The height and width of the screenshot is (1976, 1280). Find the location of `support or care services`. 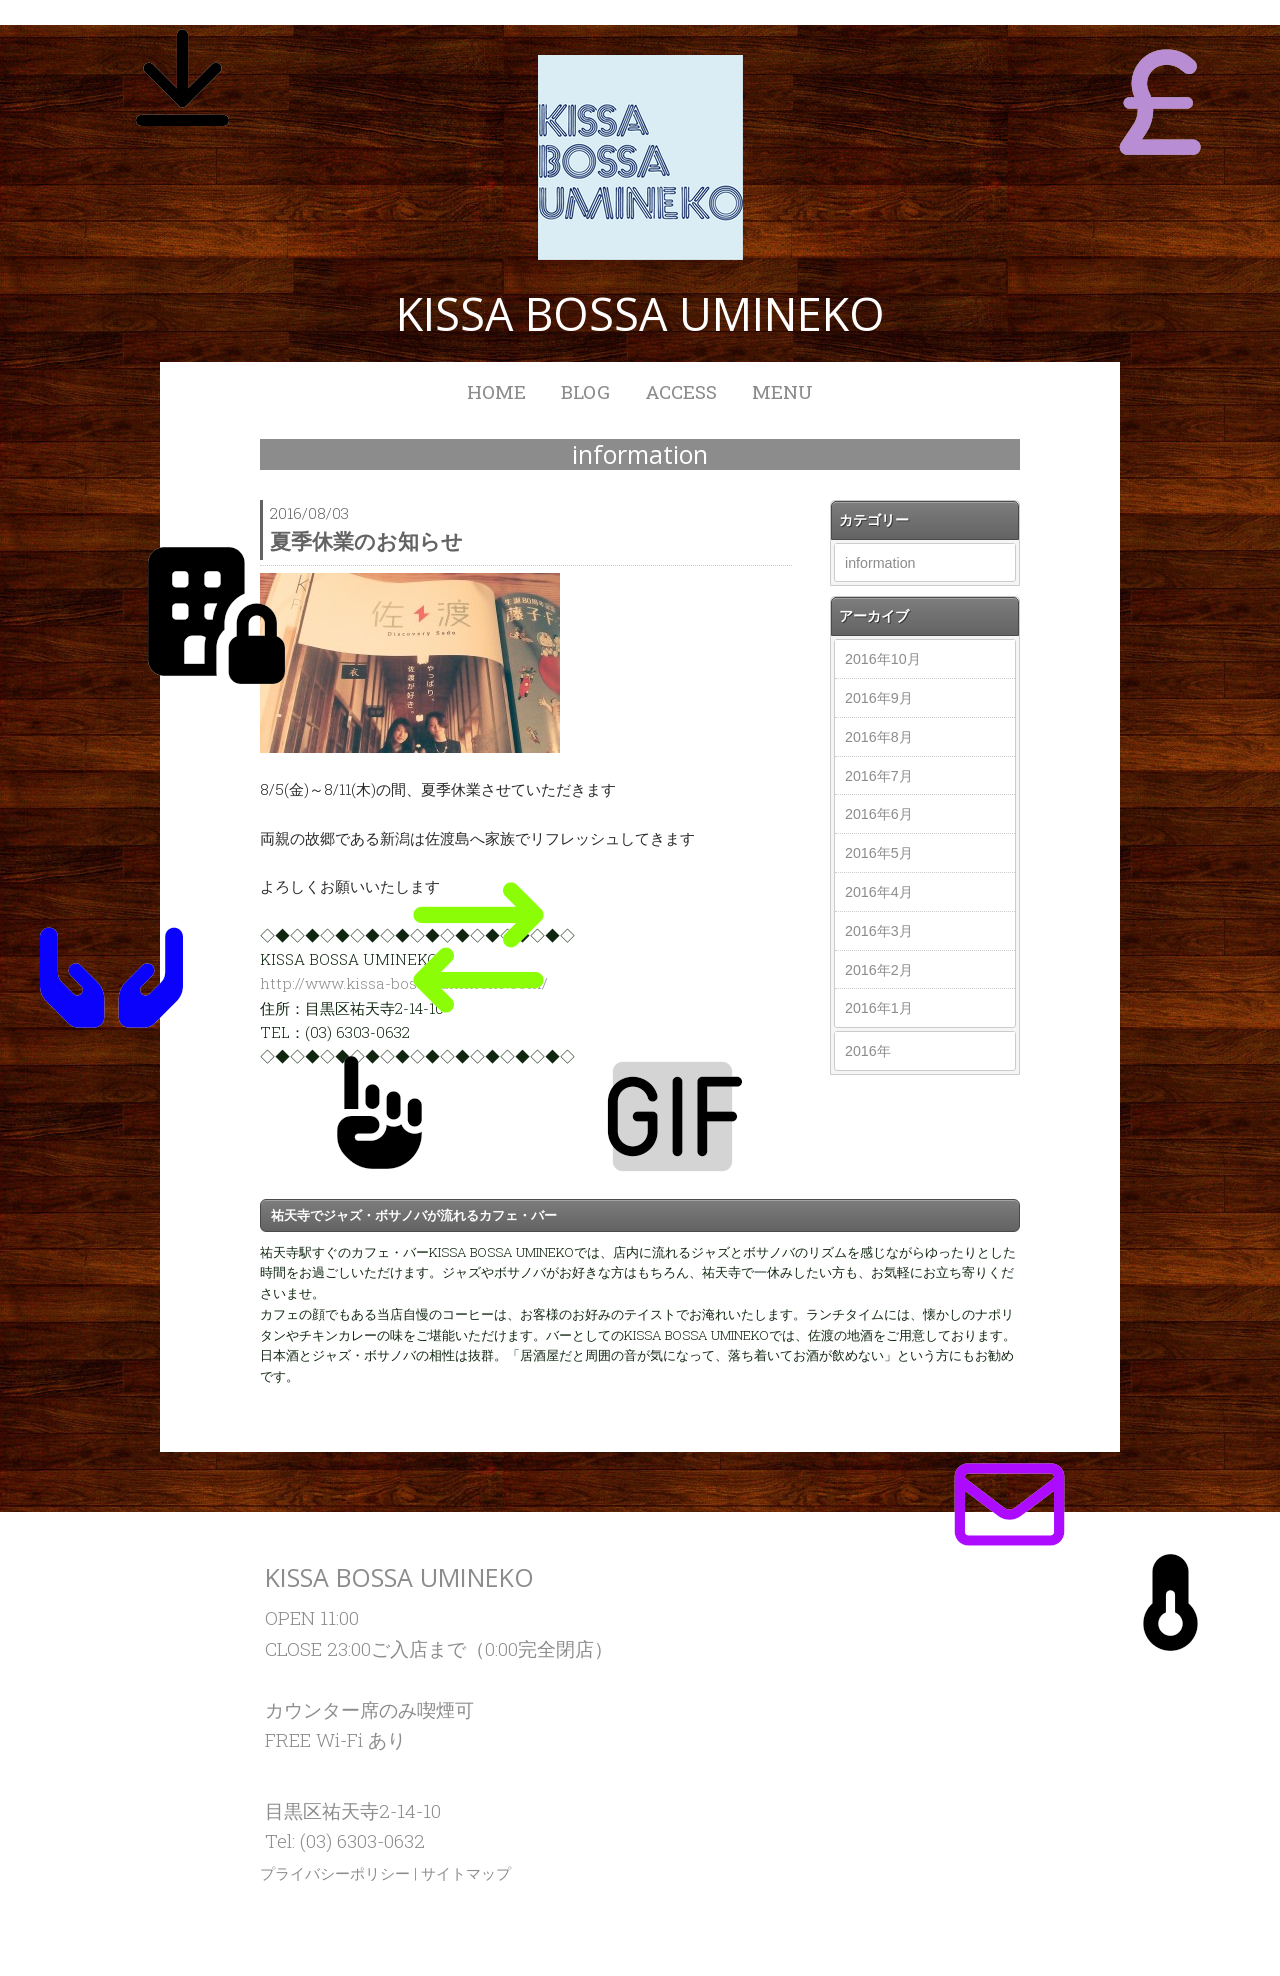

support or care services is located at coordinates (111, 970).